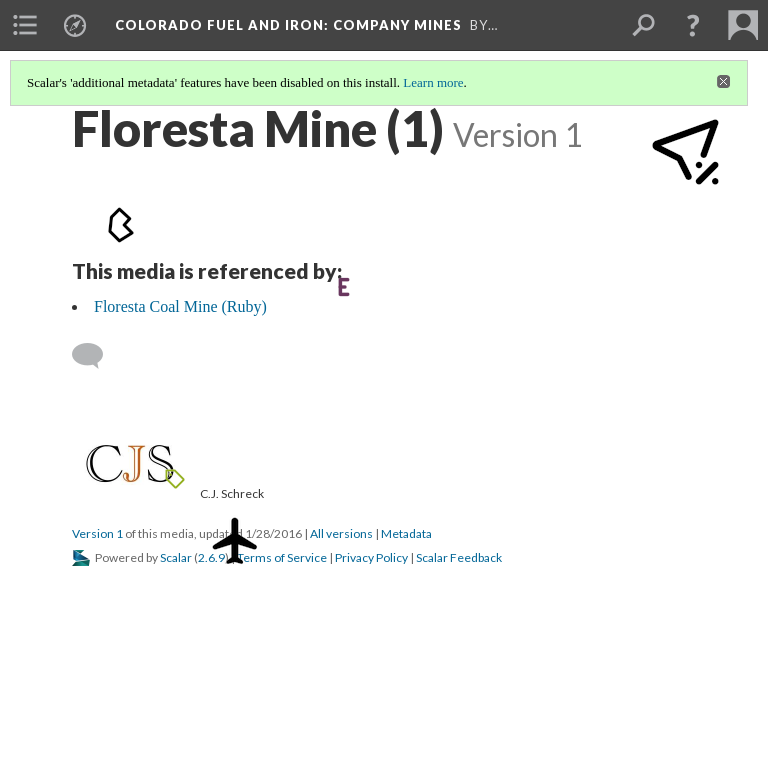  I want to click on indicates an "E" label or category marker, so click(344, 287).